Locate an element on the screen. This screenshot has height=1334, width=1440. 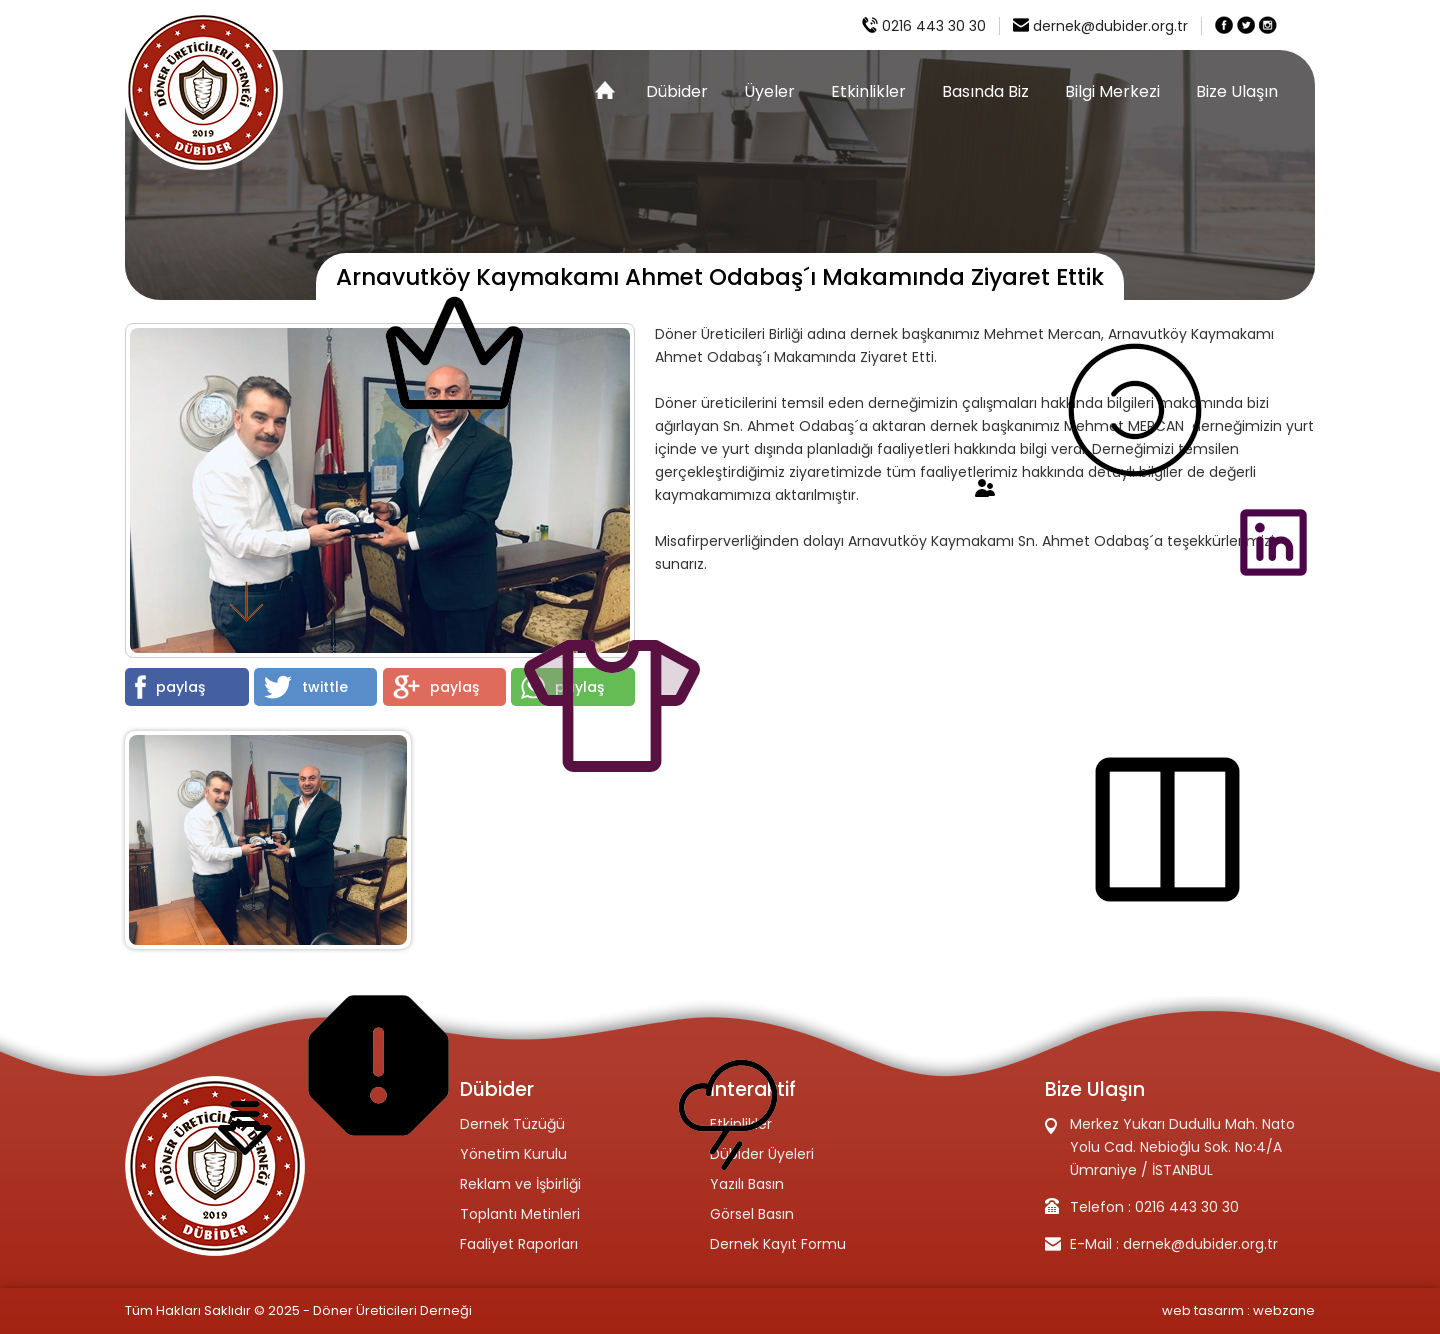
indicates copyleft licensing status is located at coordinates (1135, 410).